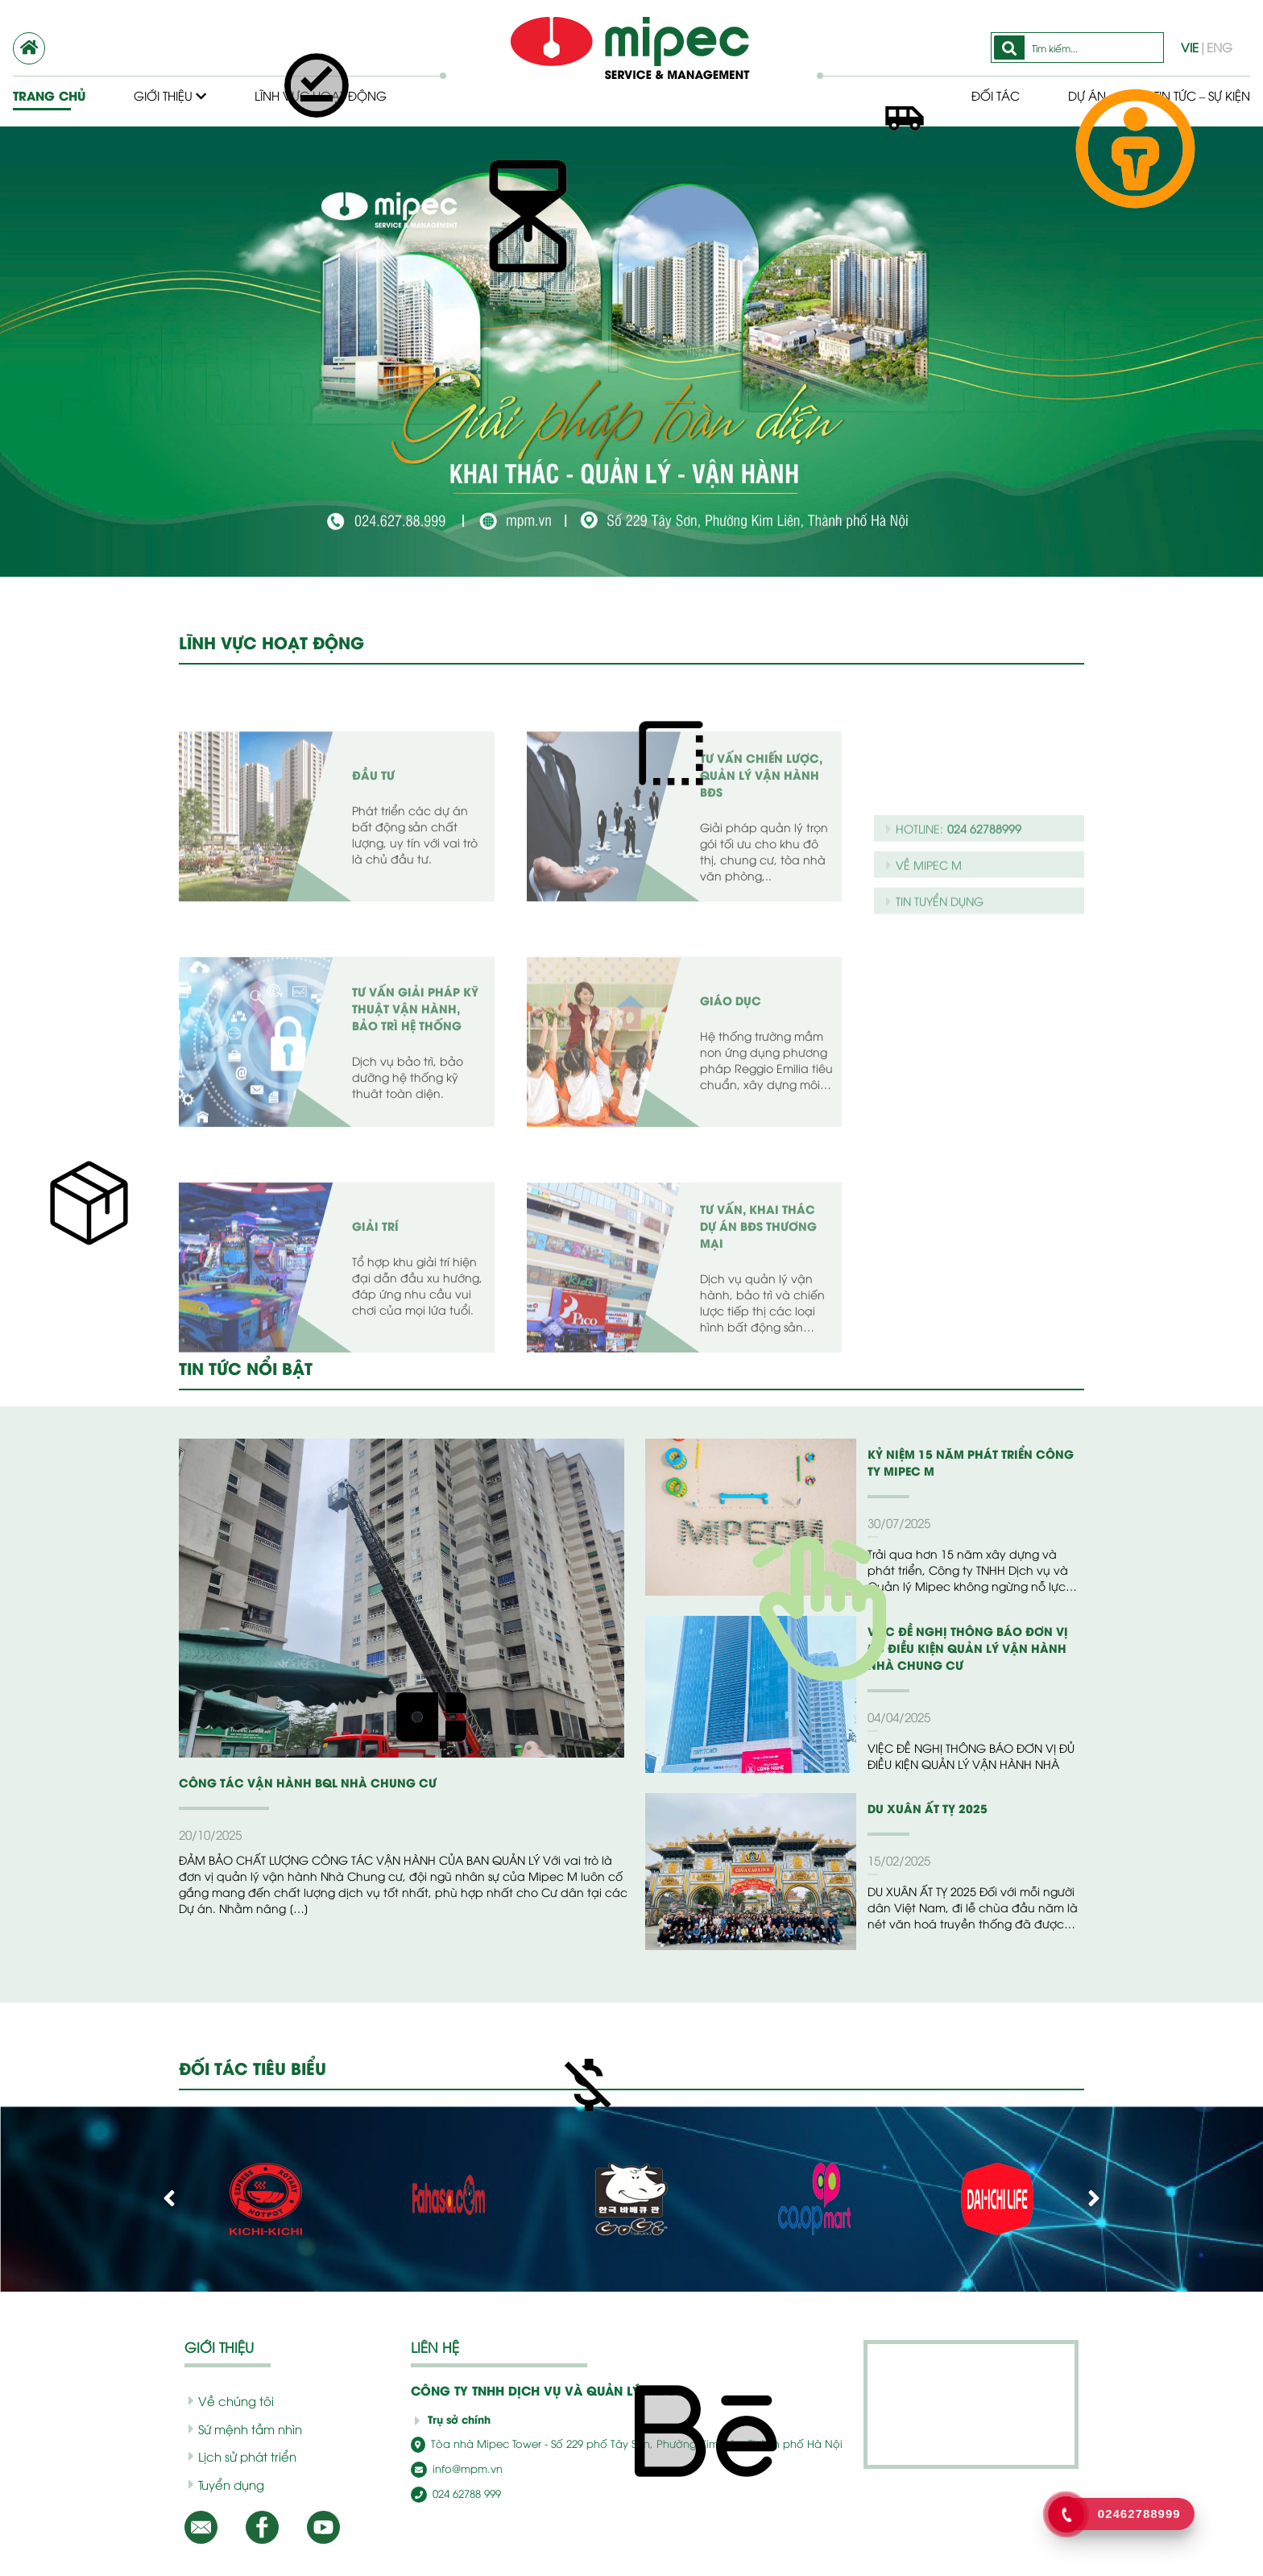 Image resolution: width=1263 pixels, height=2576 pixels. Describe the element at coordinates (824, 1605) in the screenshot. I see `drag to move or reposition an element` at that location.